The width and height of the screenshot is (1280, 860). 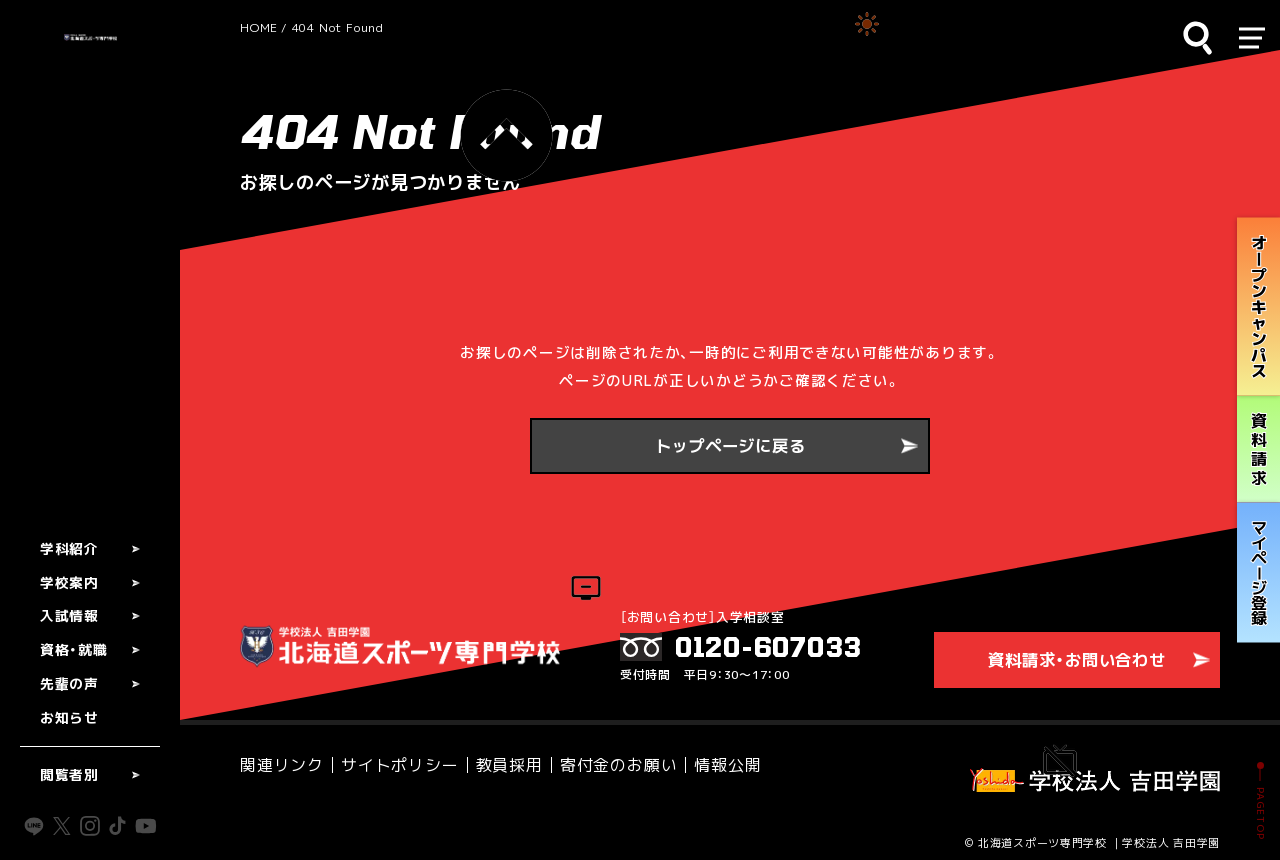 What do you see at coordinates (867, 24) in the screenshot?
I see `switch to light mode` at bounding box center [867, 24].